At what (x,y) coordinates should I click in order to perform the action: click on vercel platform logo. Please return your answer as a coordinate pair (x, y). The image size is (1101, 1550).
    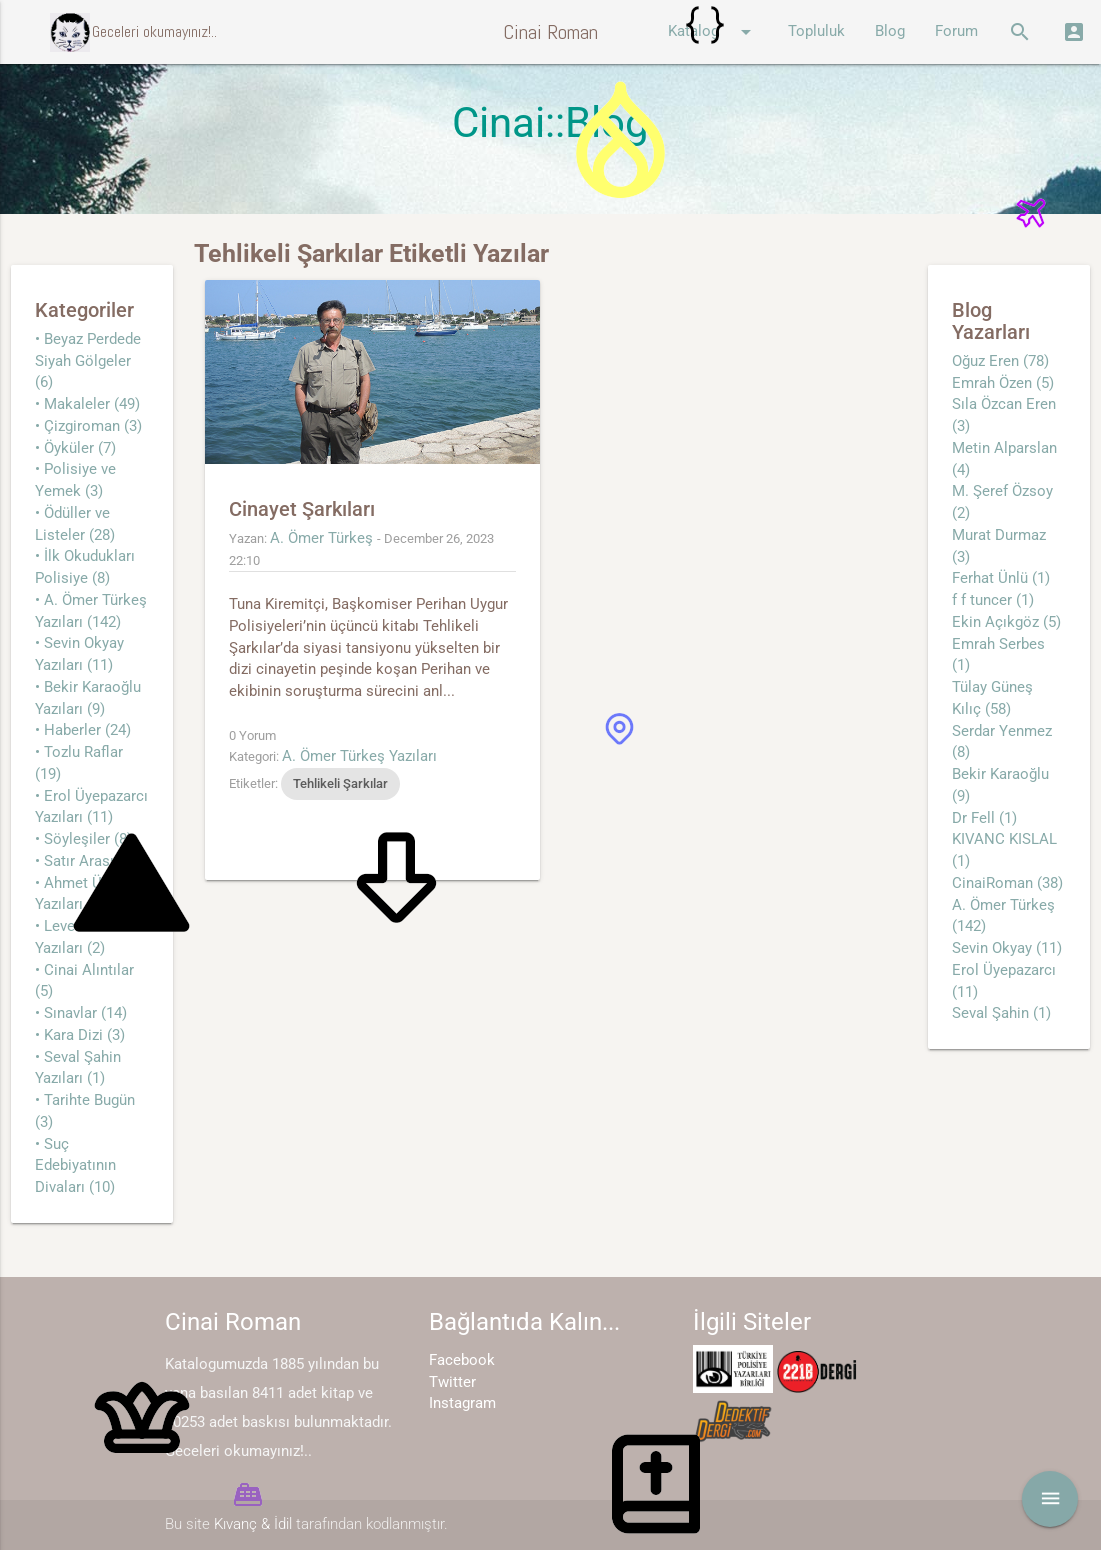
    Looking at the image, I should click on (131, 885).